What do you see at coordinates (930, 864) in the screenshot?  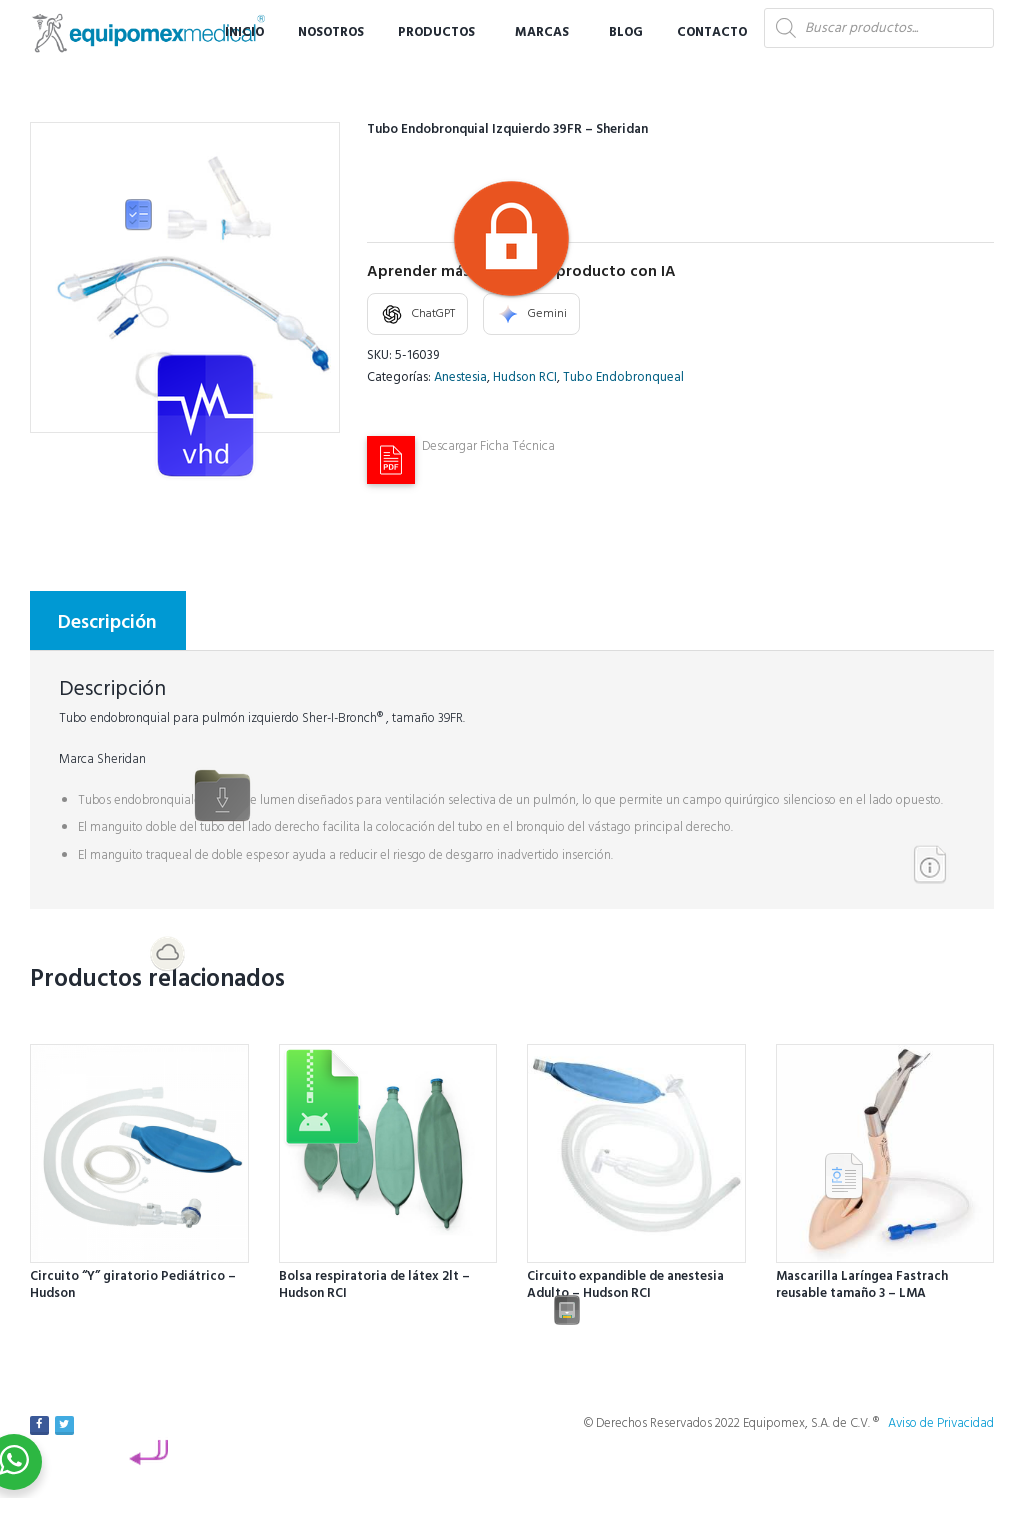 I see `view the readme documentation file` at bounding box center [930, 864].